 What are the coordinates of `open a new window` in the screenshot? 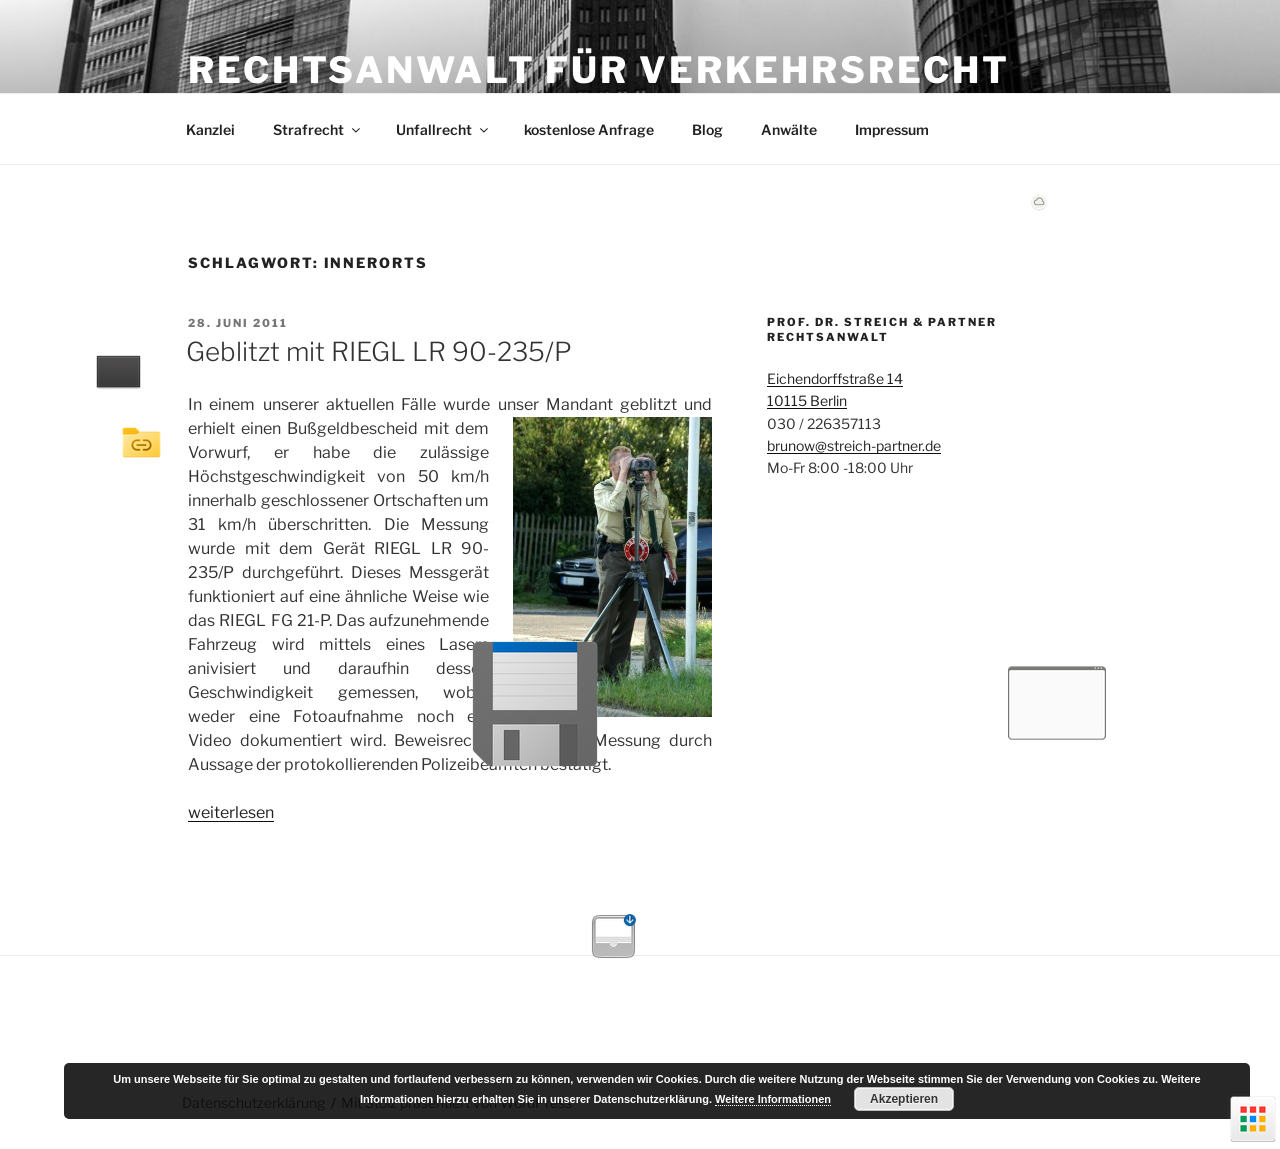 It's located at (1057, 703).